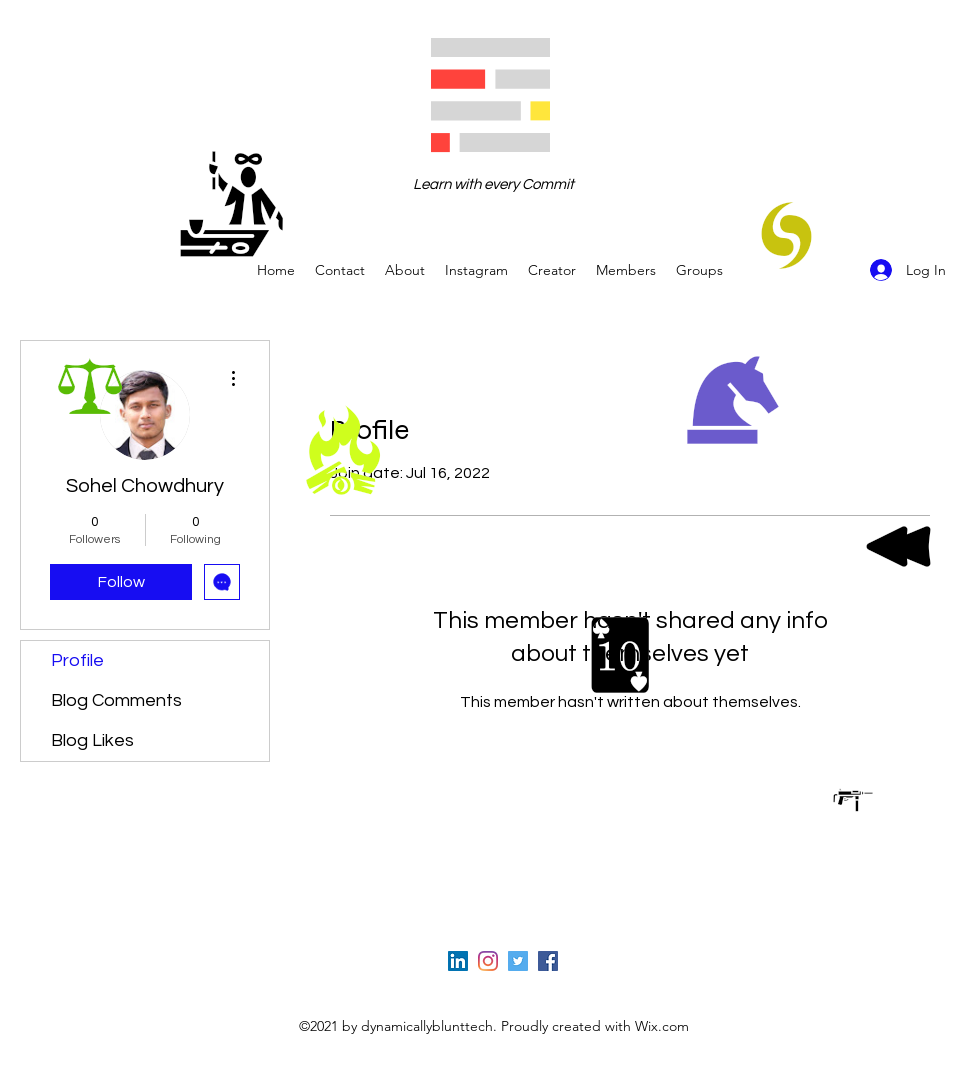 This screenshot has width=980, height=1071. I want to click on play chess or strategy games, so click(733, 392).